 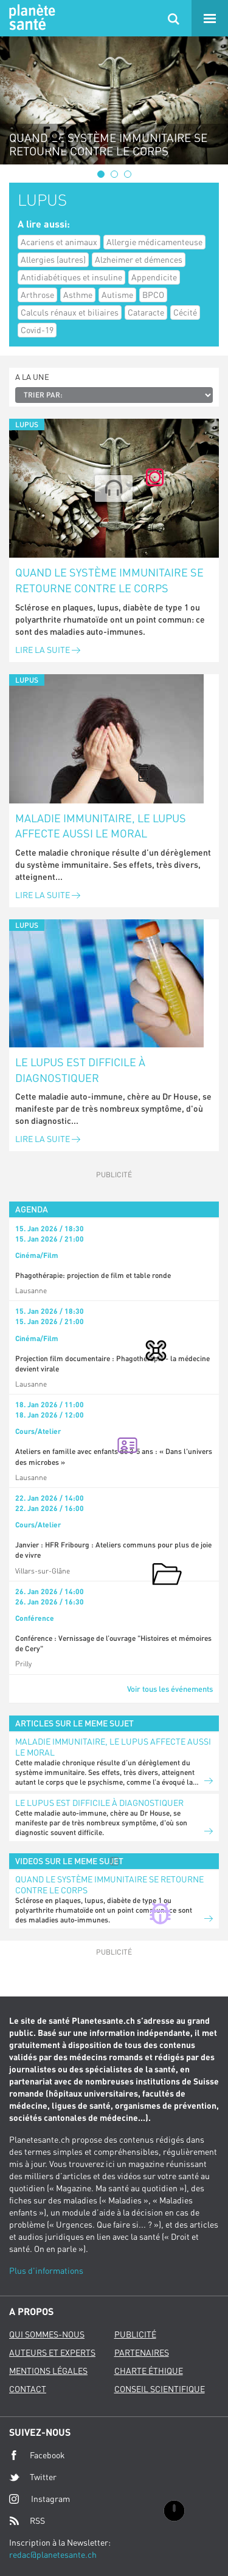 What do you see at coordinates (156, 1350) in the screenshot?
I see `access drone controls` at bounding box center [156, 1350].